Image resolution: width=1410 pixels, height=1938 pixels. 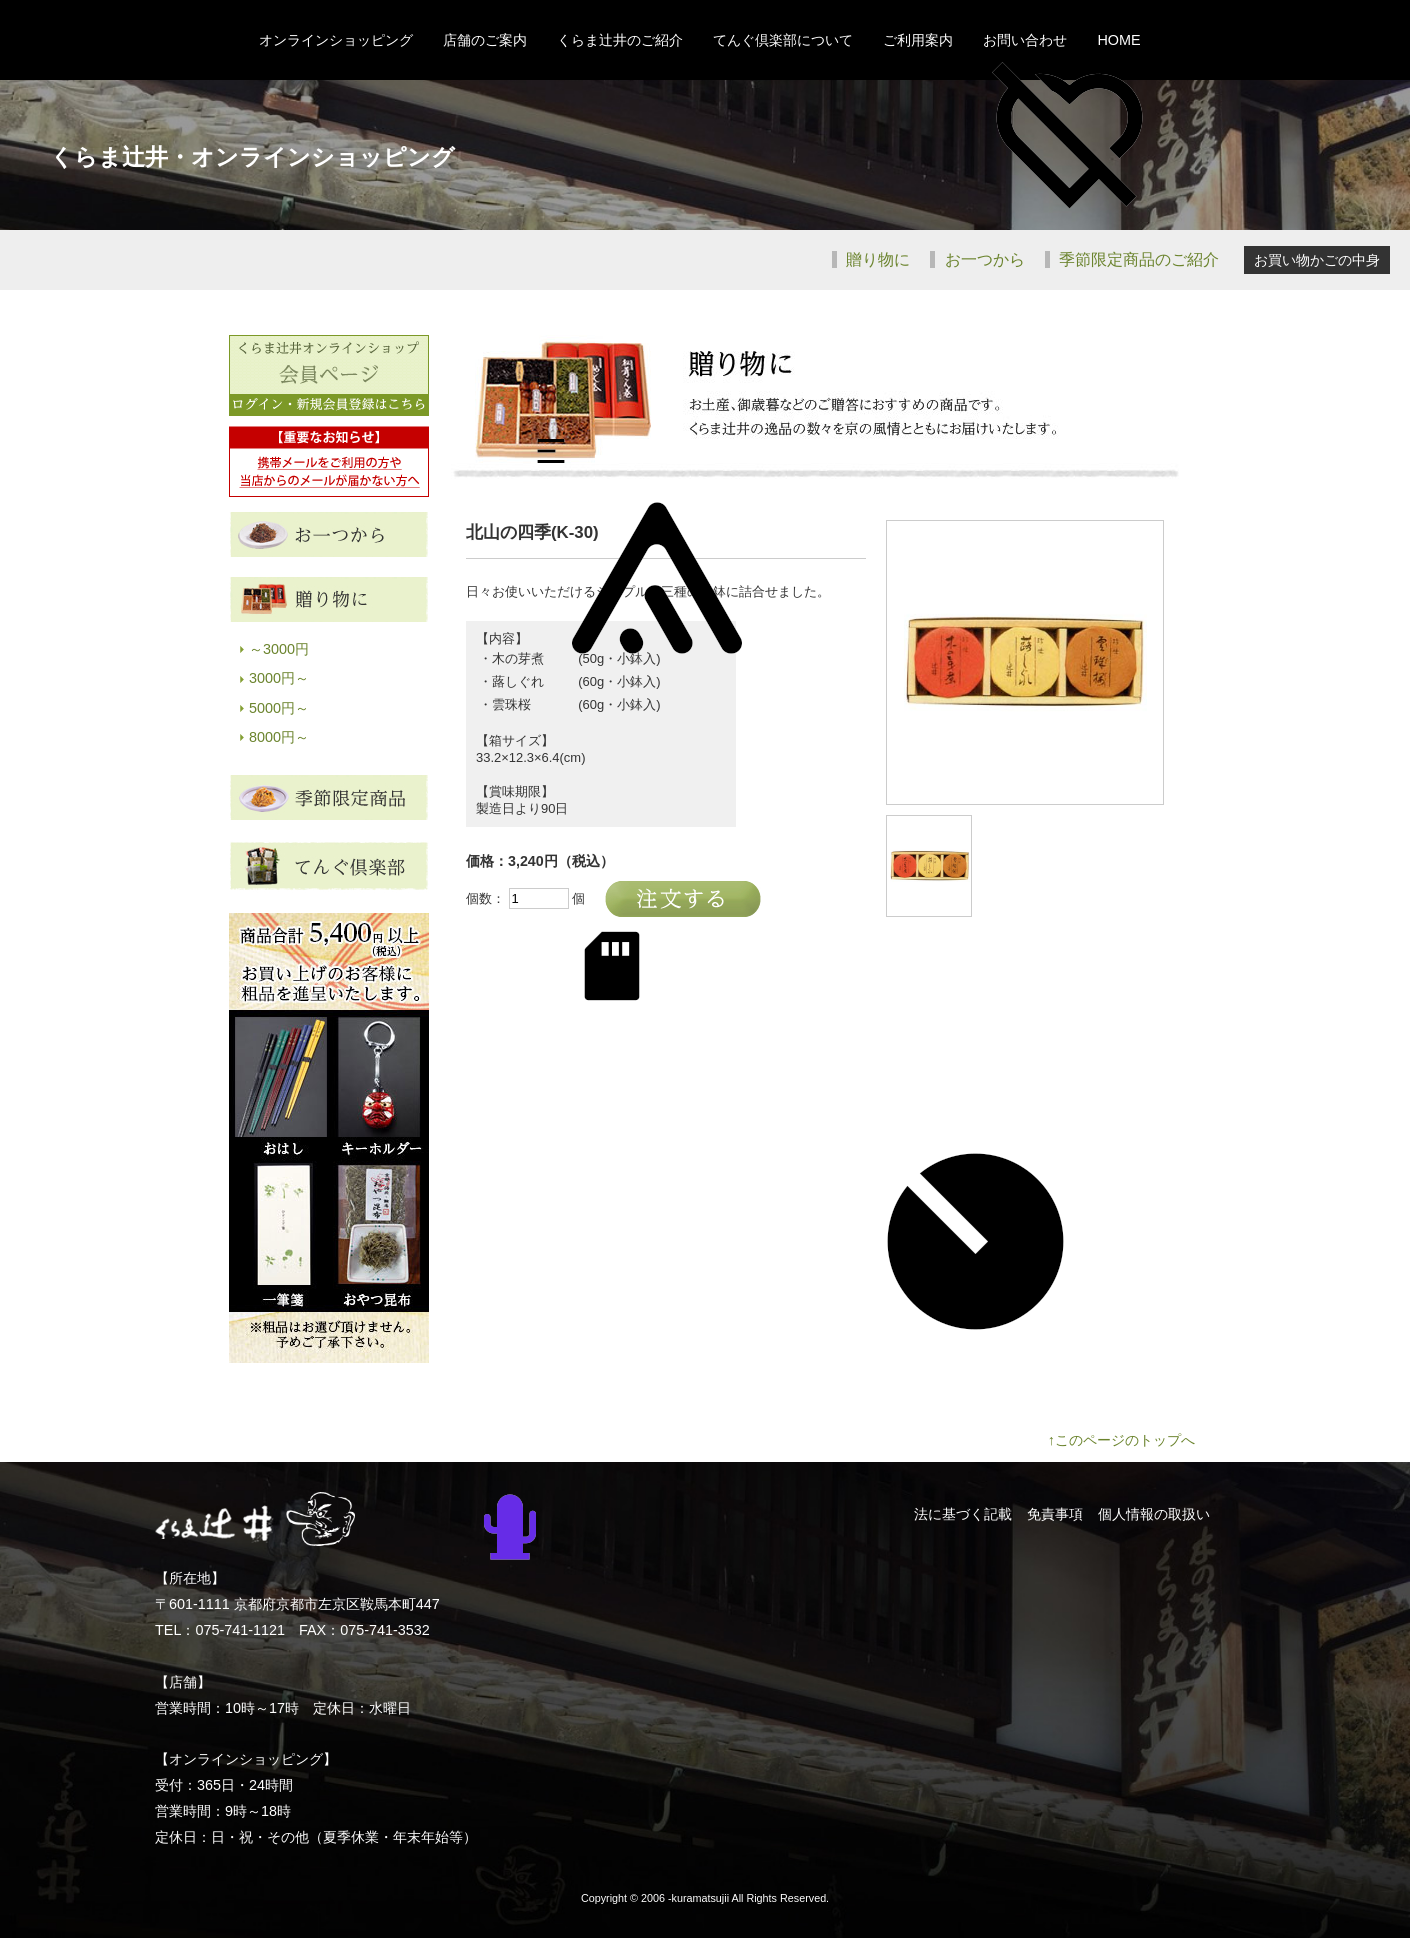 I want to click on dislike or remove from favorites, so click(x=1069, y=139).